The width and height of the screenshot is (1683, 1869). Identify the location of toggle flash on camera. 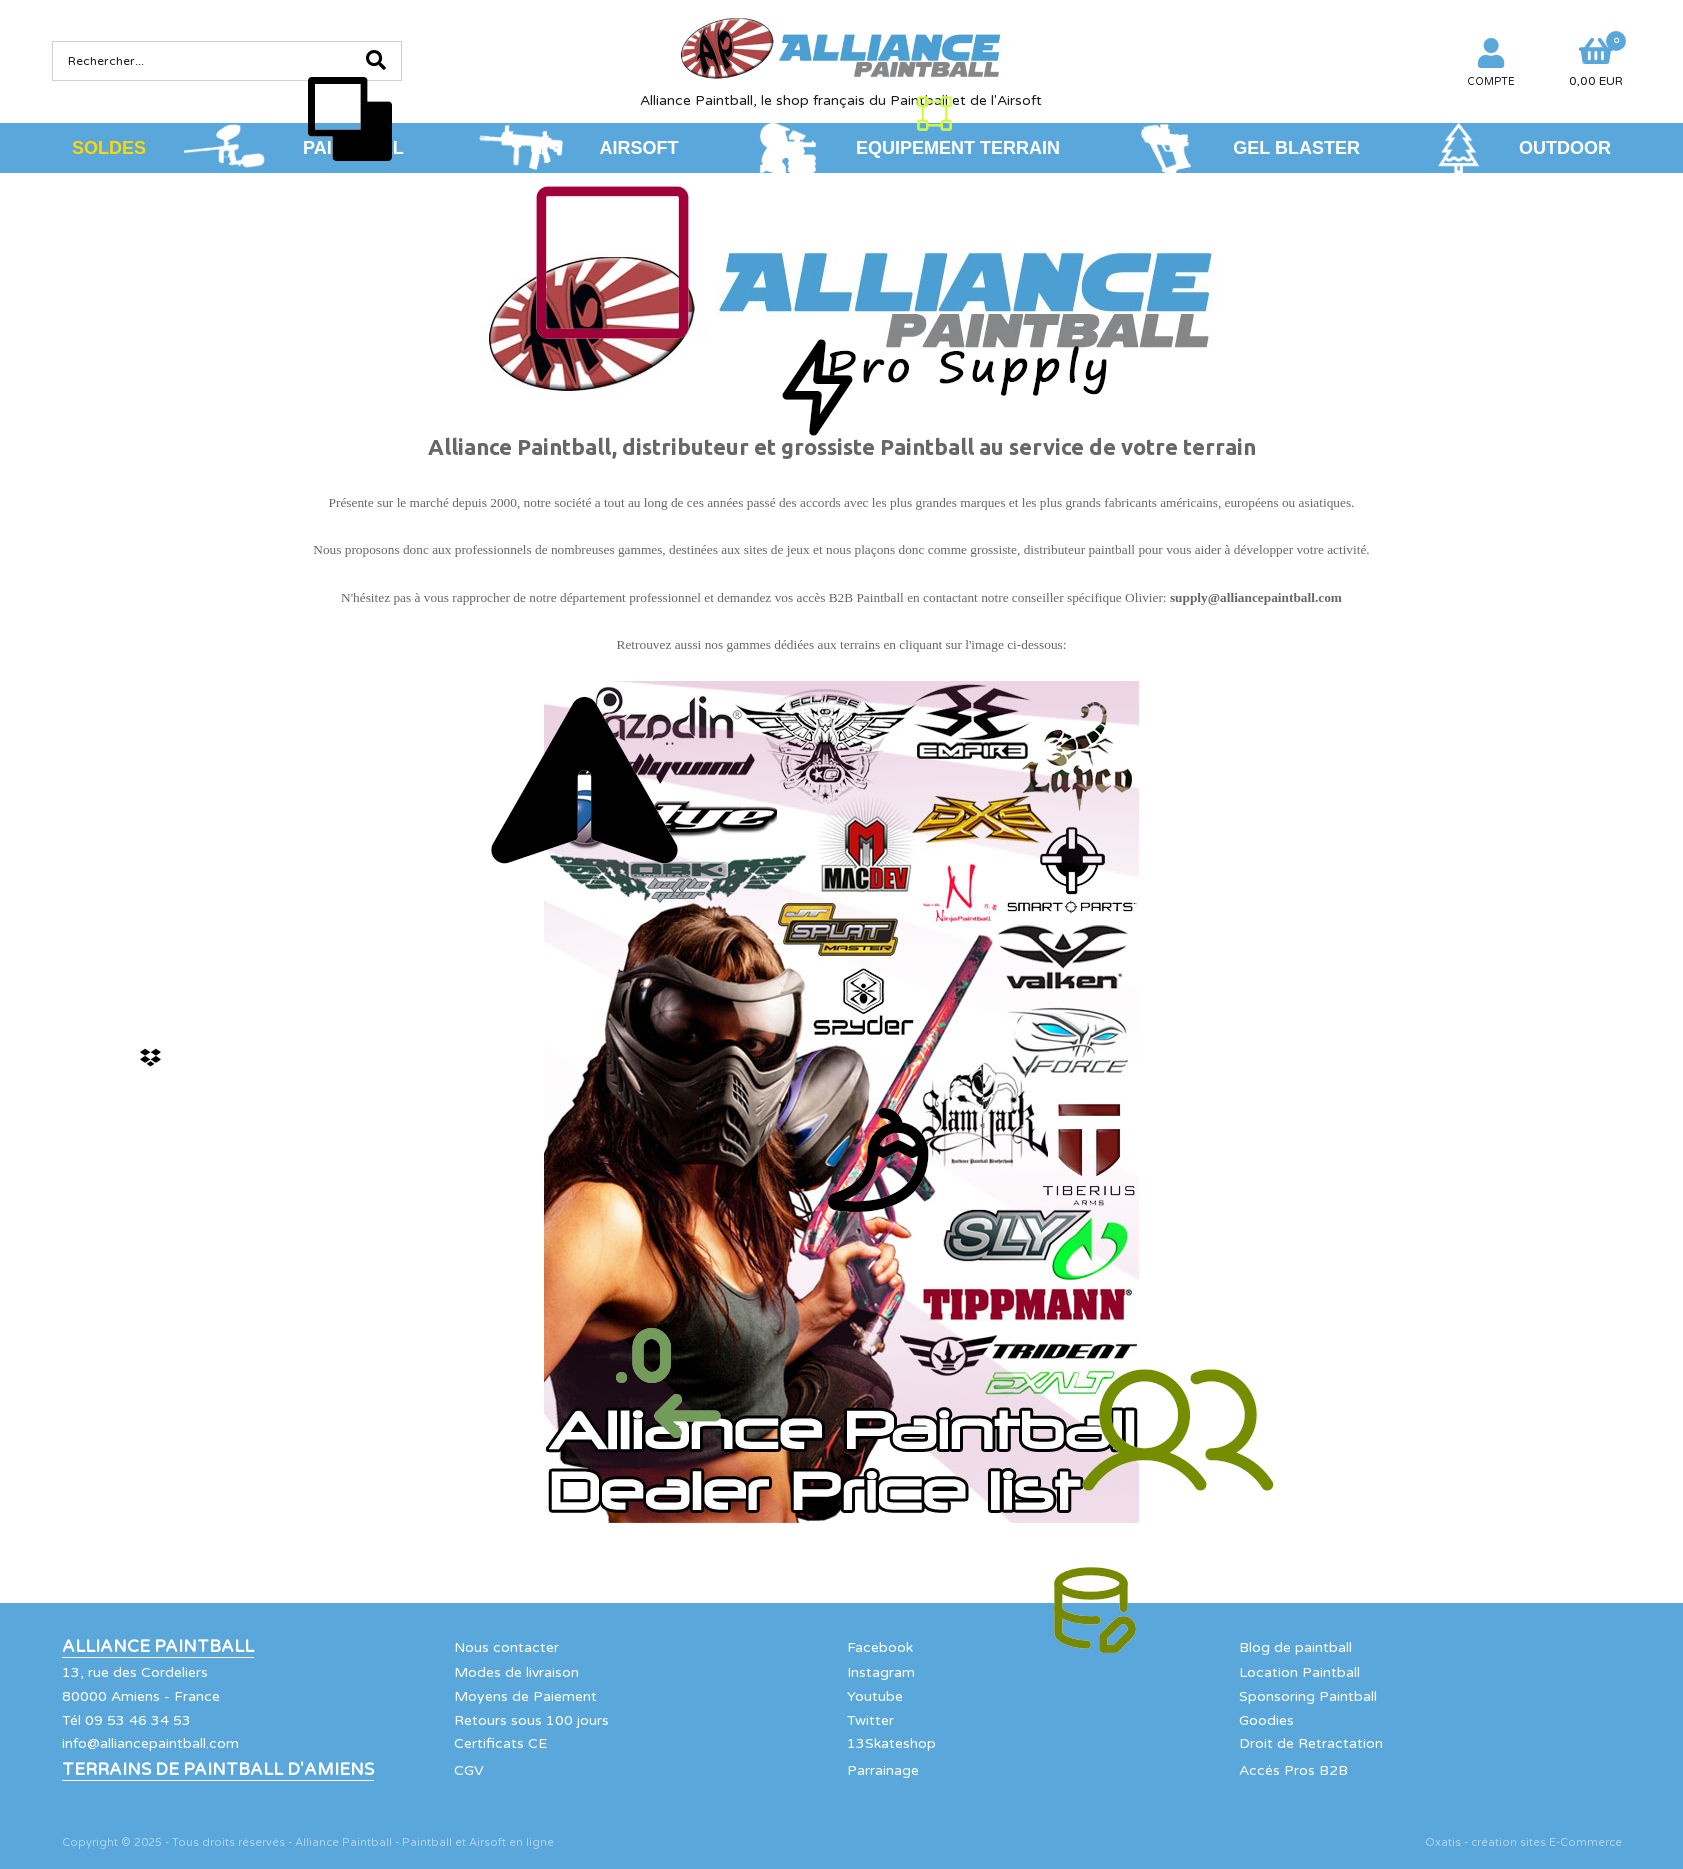
(817, 387).